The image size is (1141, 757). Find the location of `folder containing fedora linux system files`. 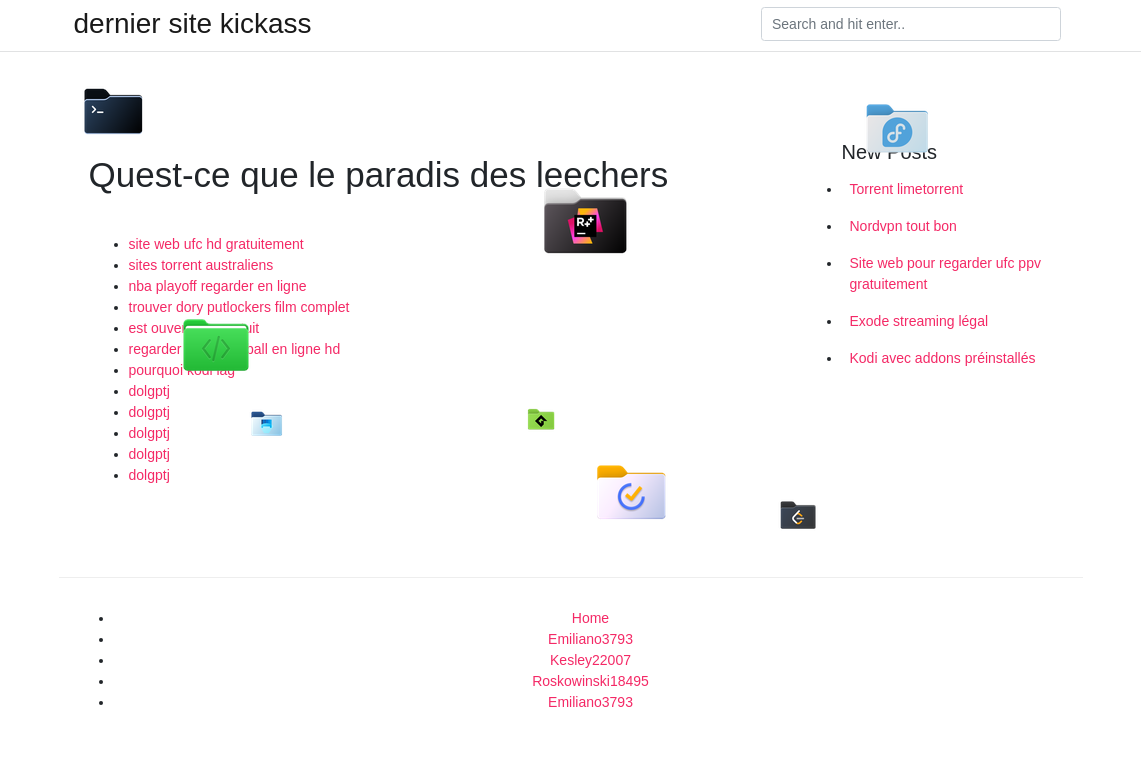

folder containing fedora linux system files is located at coordinates (897, 130).